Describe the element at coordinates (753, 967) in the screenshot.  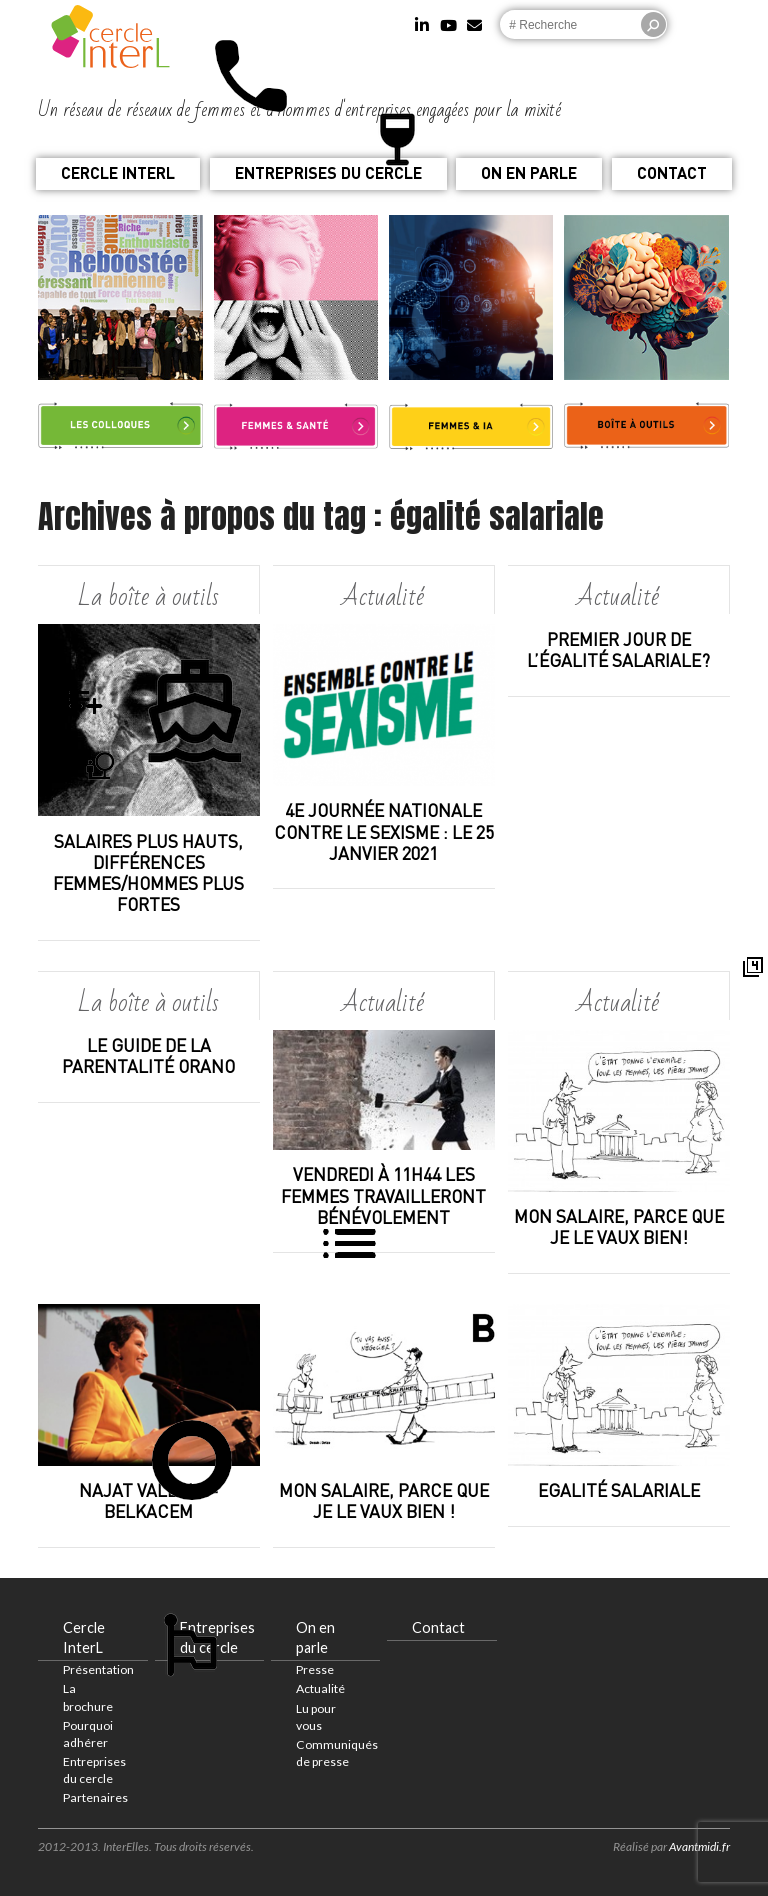
I see `select filter option 4` at that location.